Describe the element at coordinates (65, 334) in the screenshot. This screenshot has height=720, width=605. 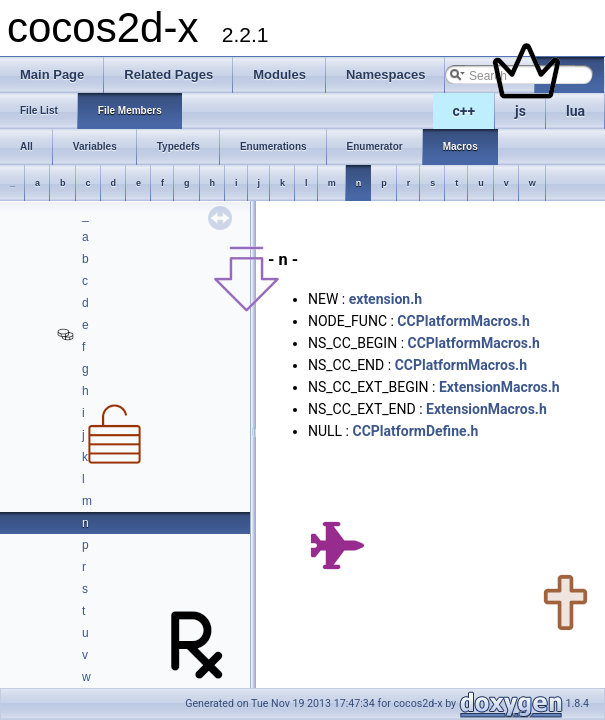
I see `view your coin balance or currency` at that location.